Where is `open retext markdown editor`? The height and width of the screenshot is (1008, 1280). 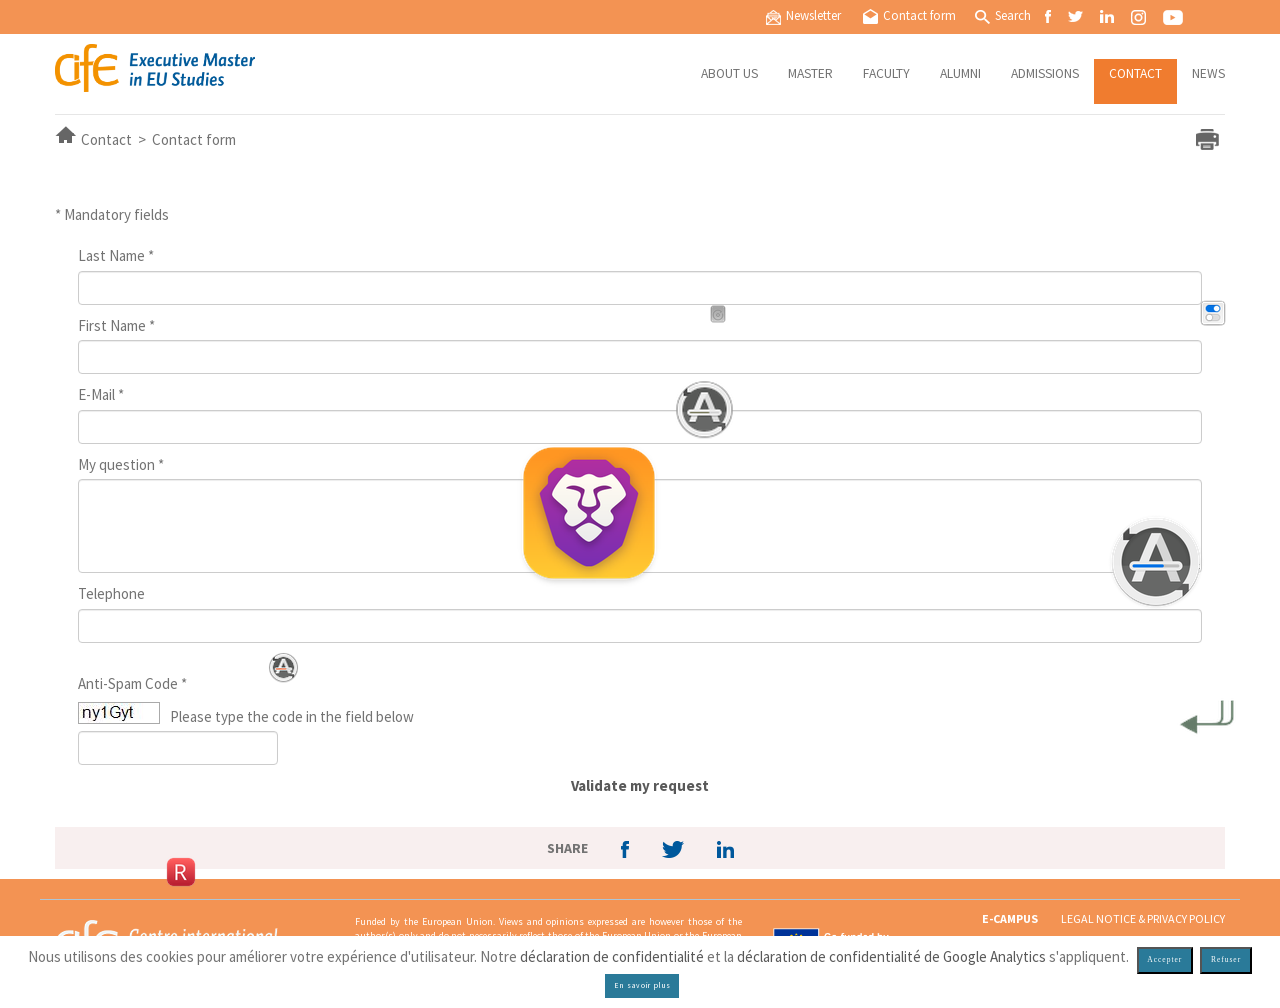
open retext markdown editor is located at coordinates (181, 872).